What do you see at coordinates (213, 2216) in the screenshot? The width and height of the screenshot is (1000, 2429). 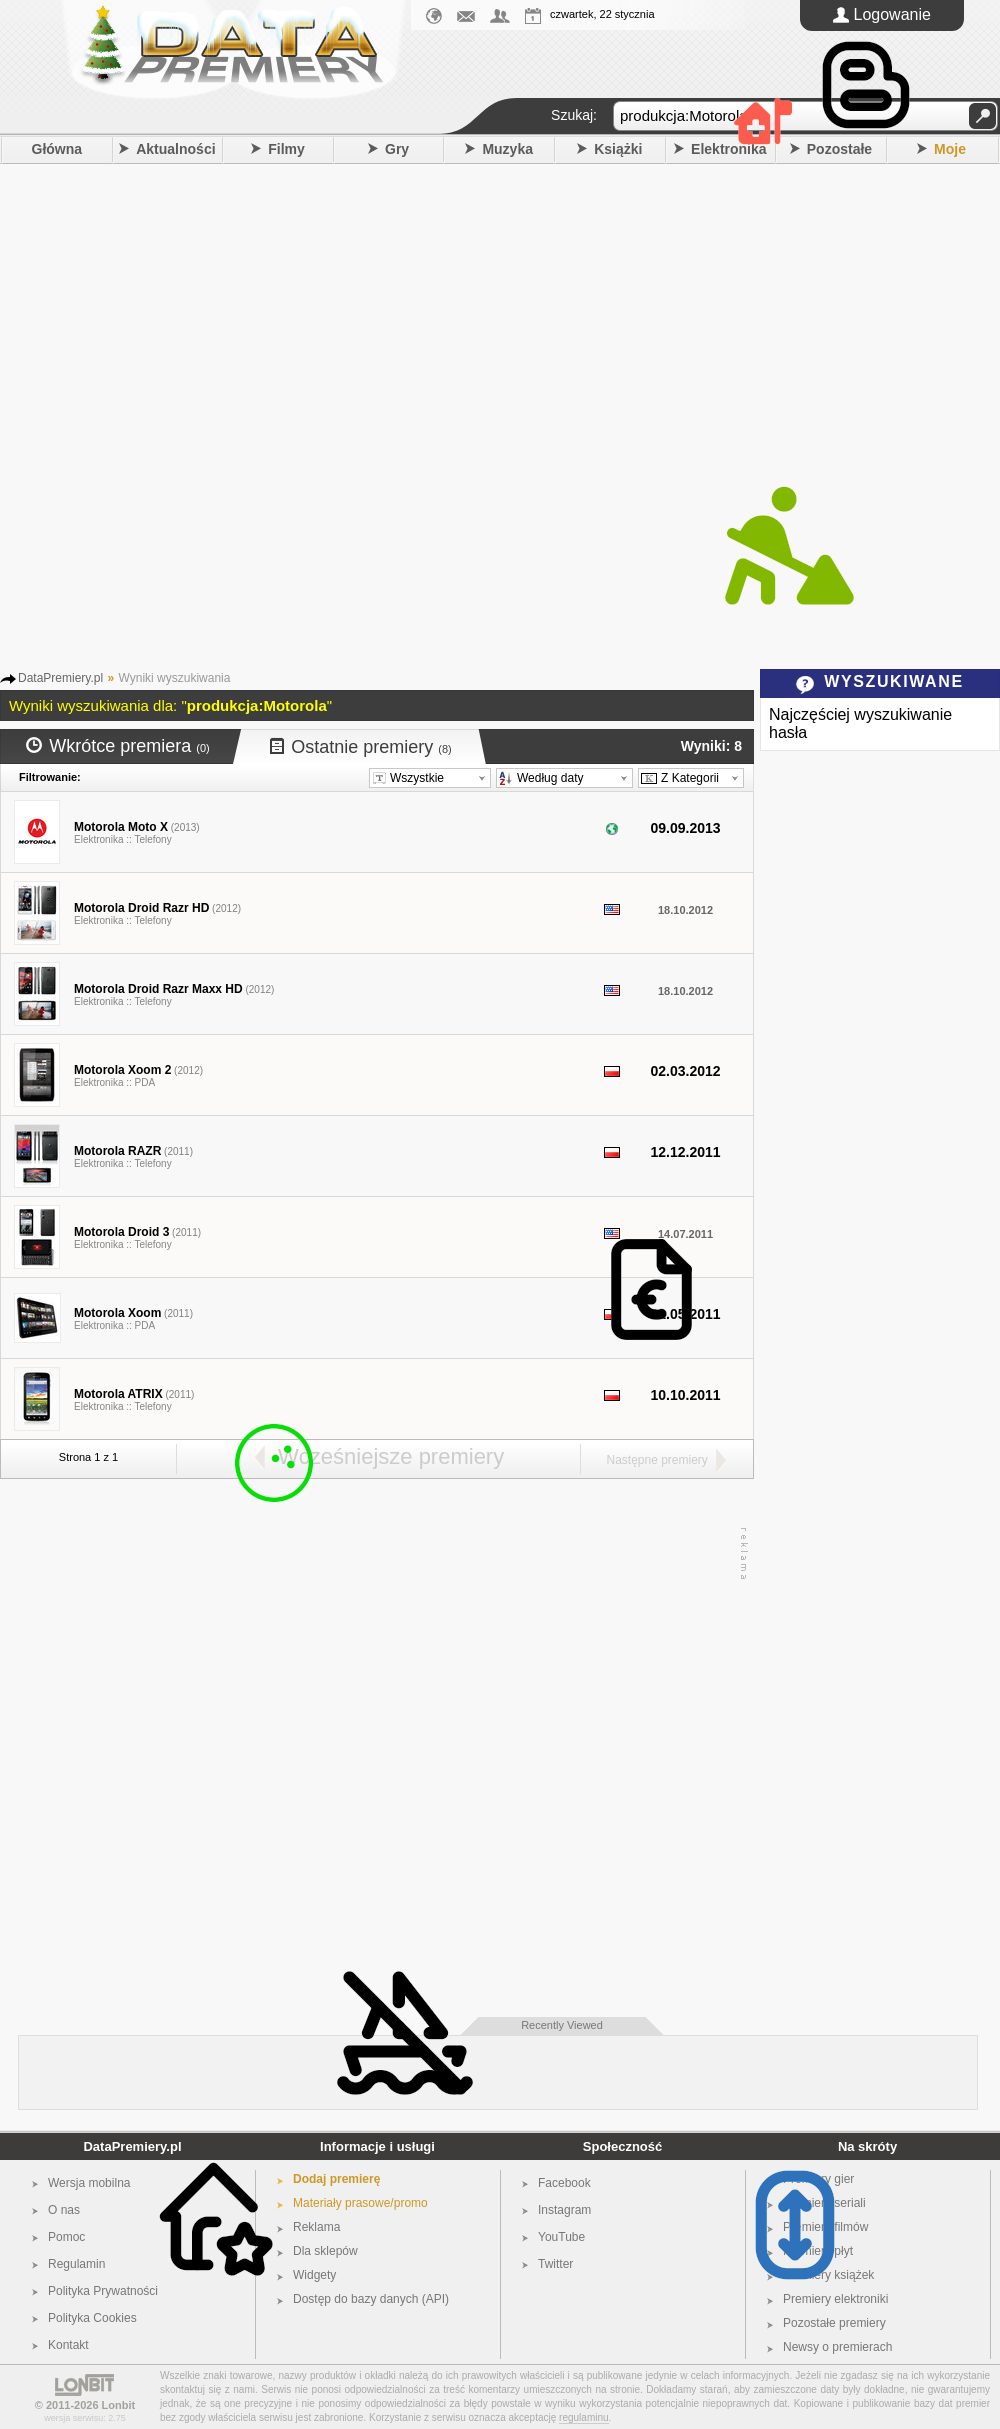 I see `mark a location as favorite` at bounding box center [213, 2216].